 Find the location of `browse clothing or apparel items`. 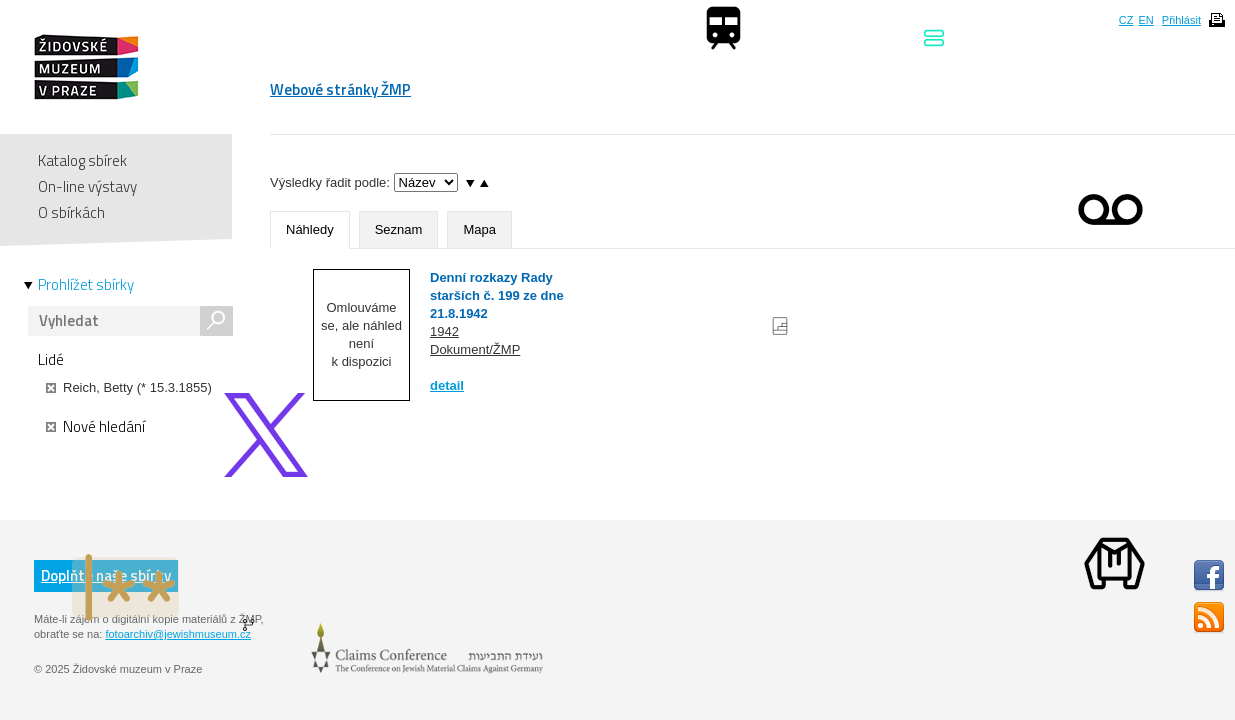

browse clothing or apparel items is located at coordinates (1114, 563).